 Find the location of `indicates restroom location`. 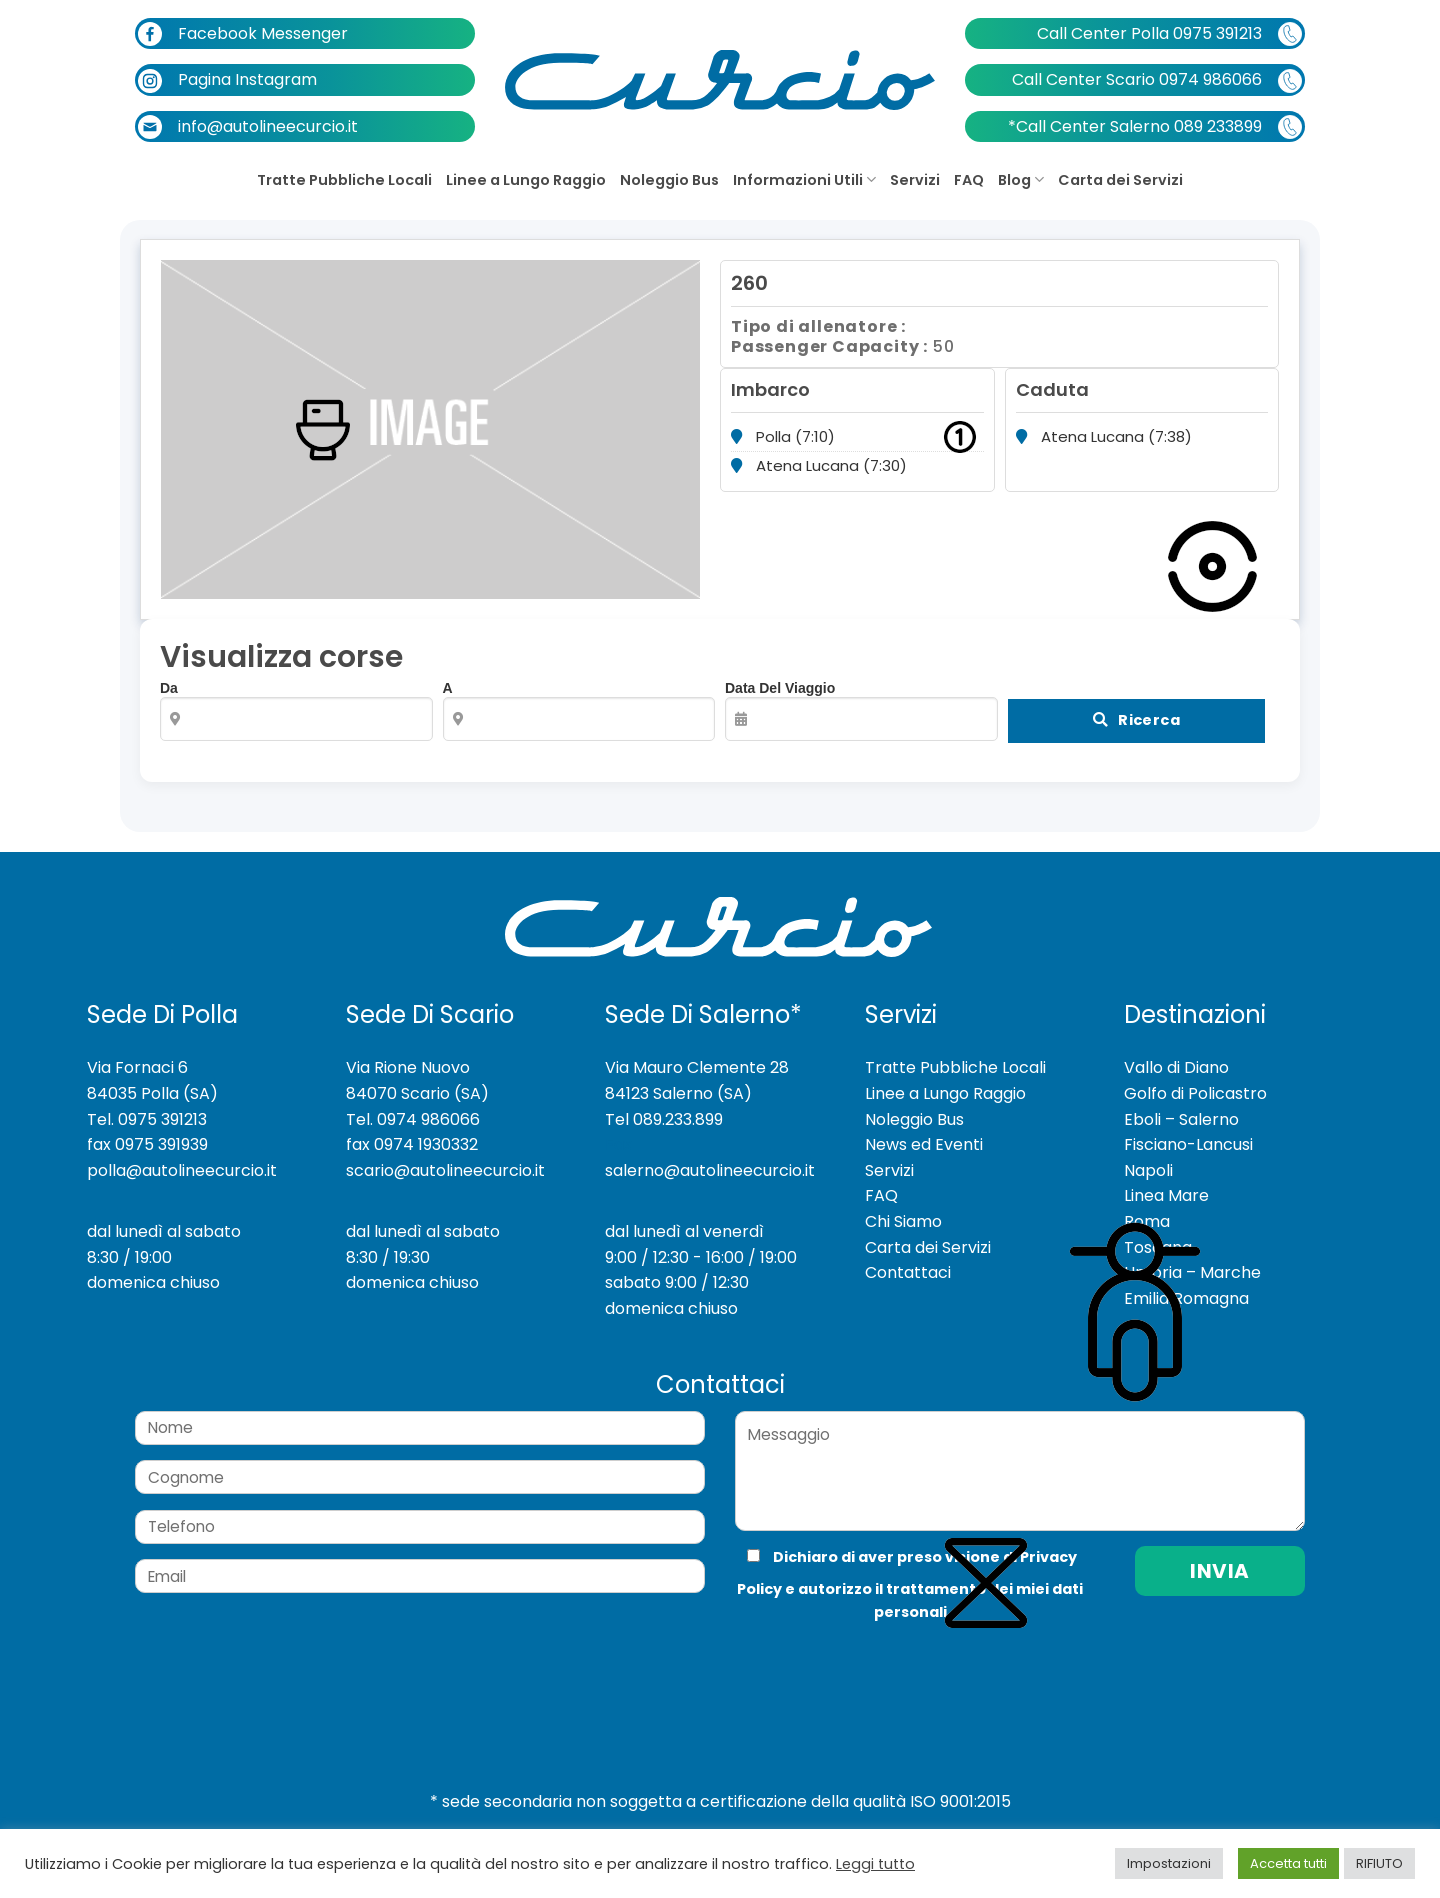

indicates restroom location is located at coordinates (323, 429).